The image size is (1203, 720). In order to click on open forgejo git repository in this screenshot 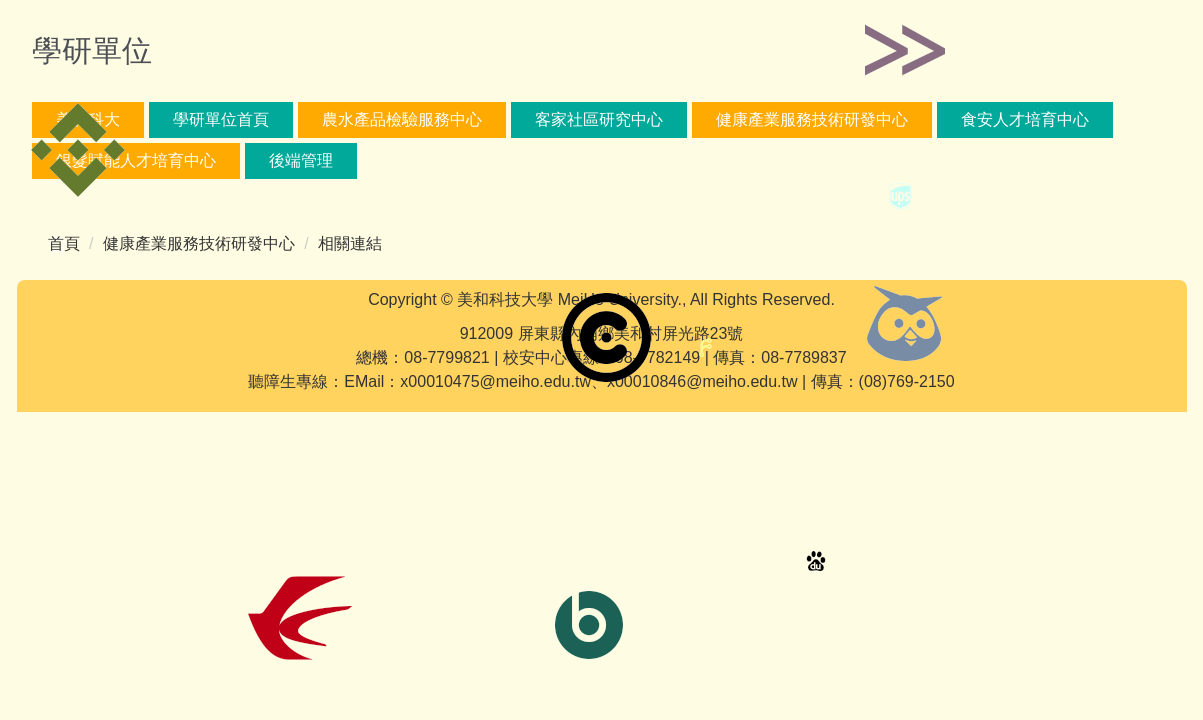, I will do `click(705, 347)`.